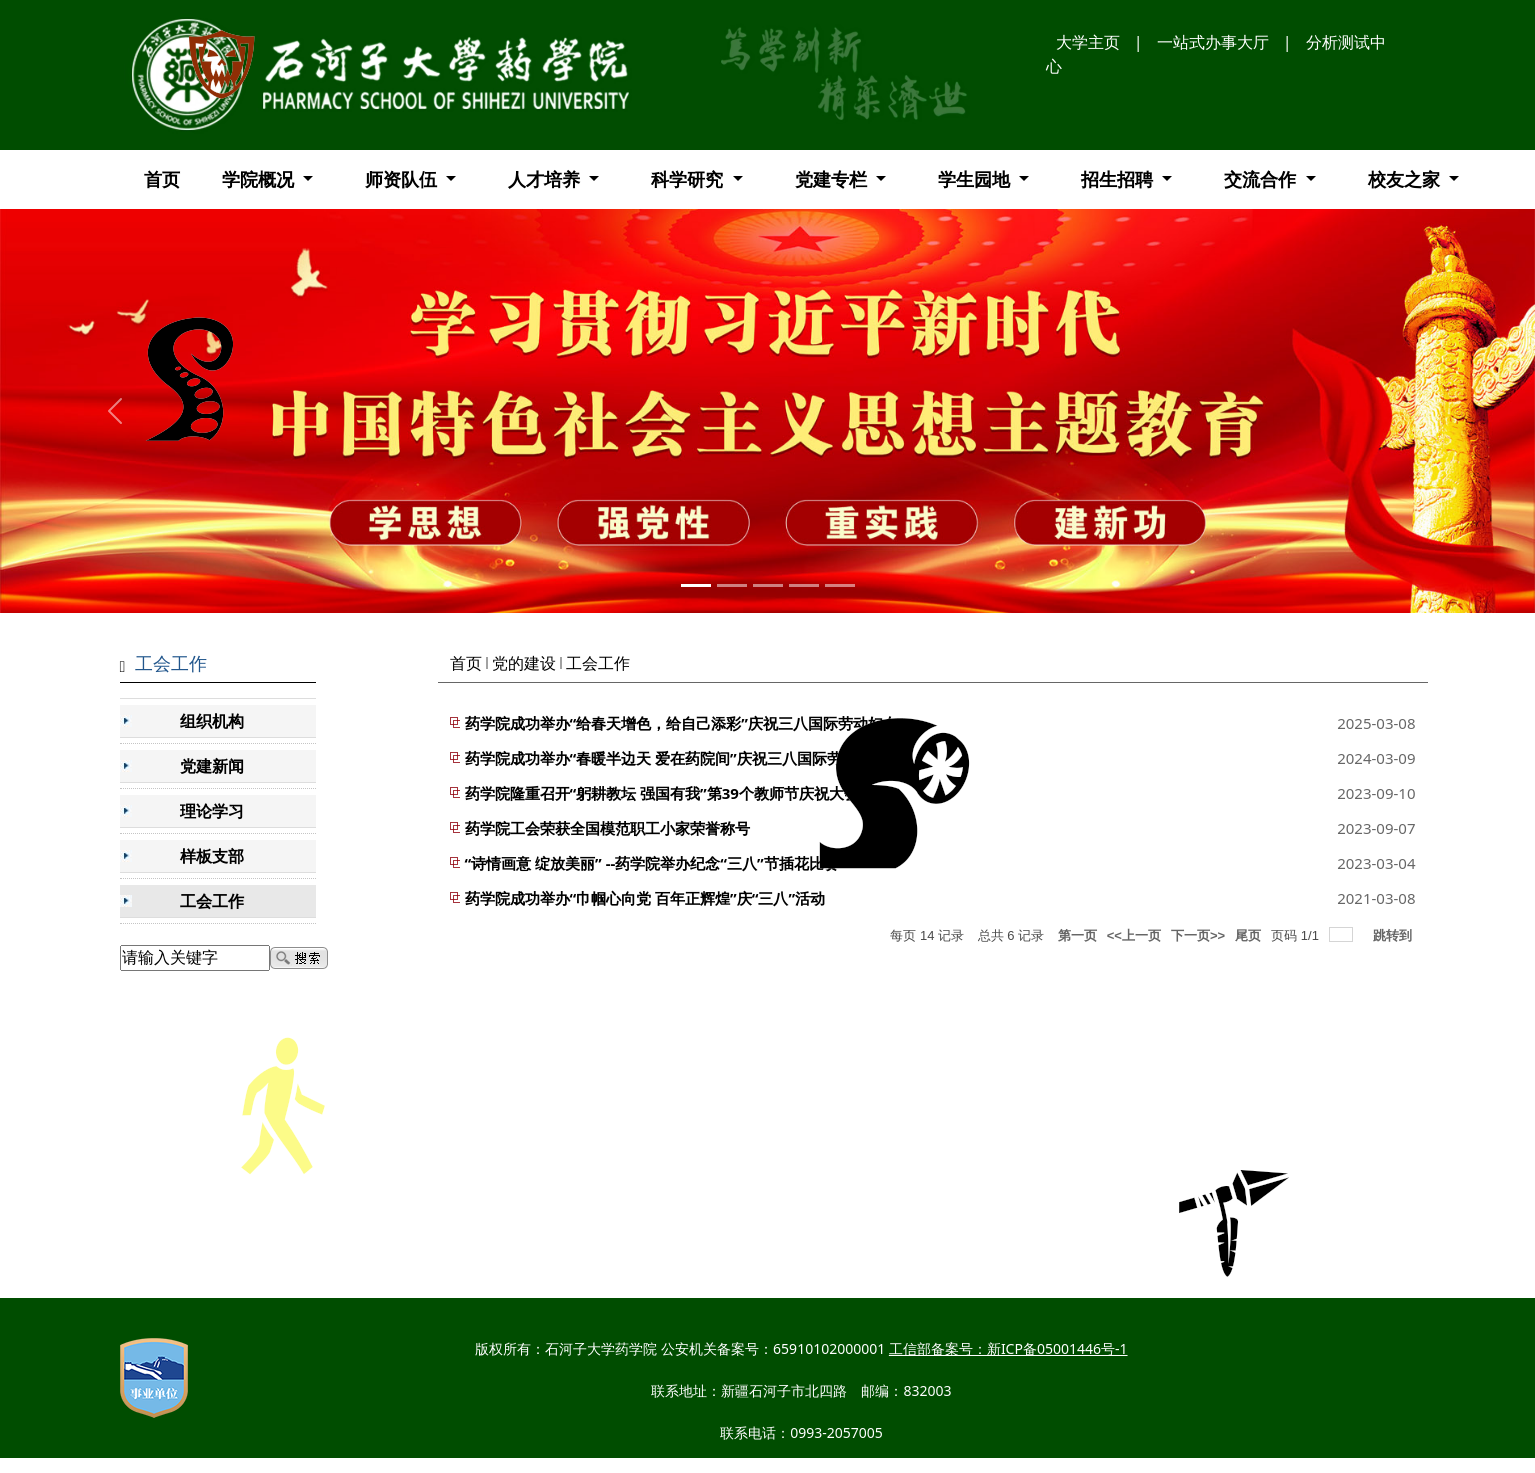 The width and height of the screenshot is (1535, 1473). What do you see at coordinates (189, 381) in the screenshot?
I see `represents a sea creature or kraken enemy type` at bounding box center [189, 381].